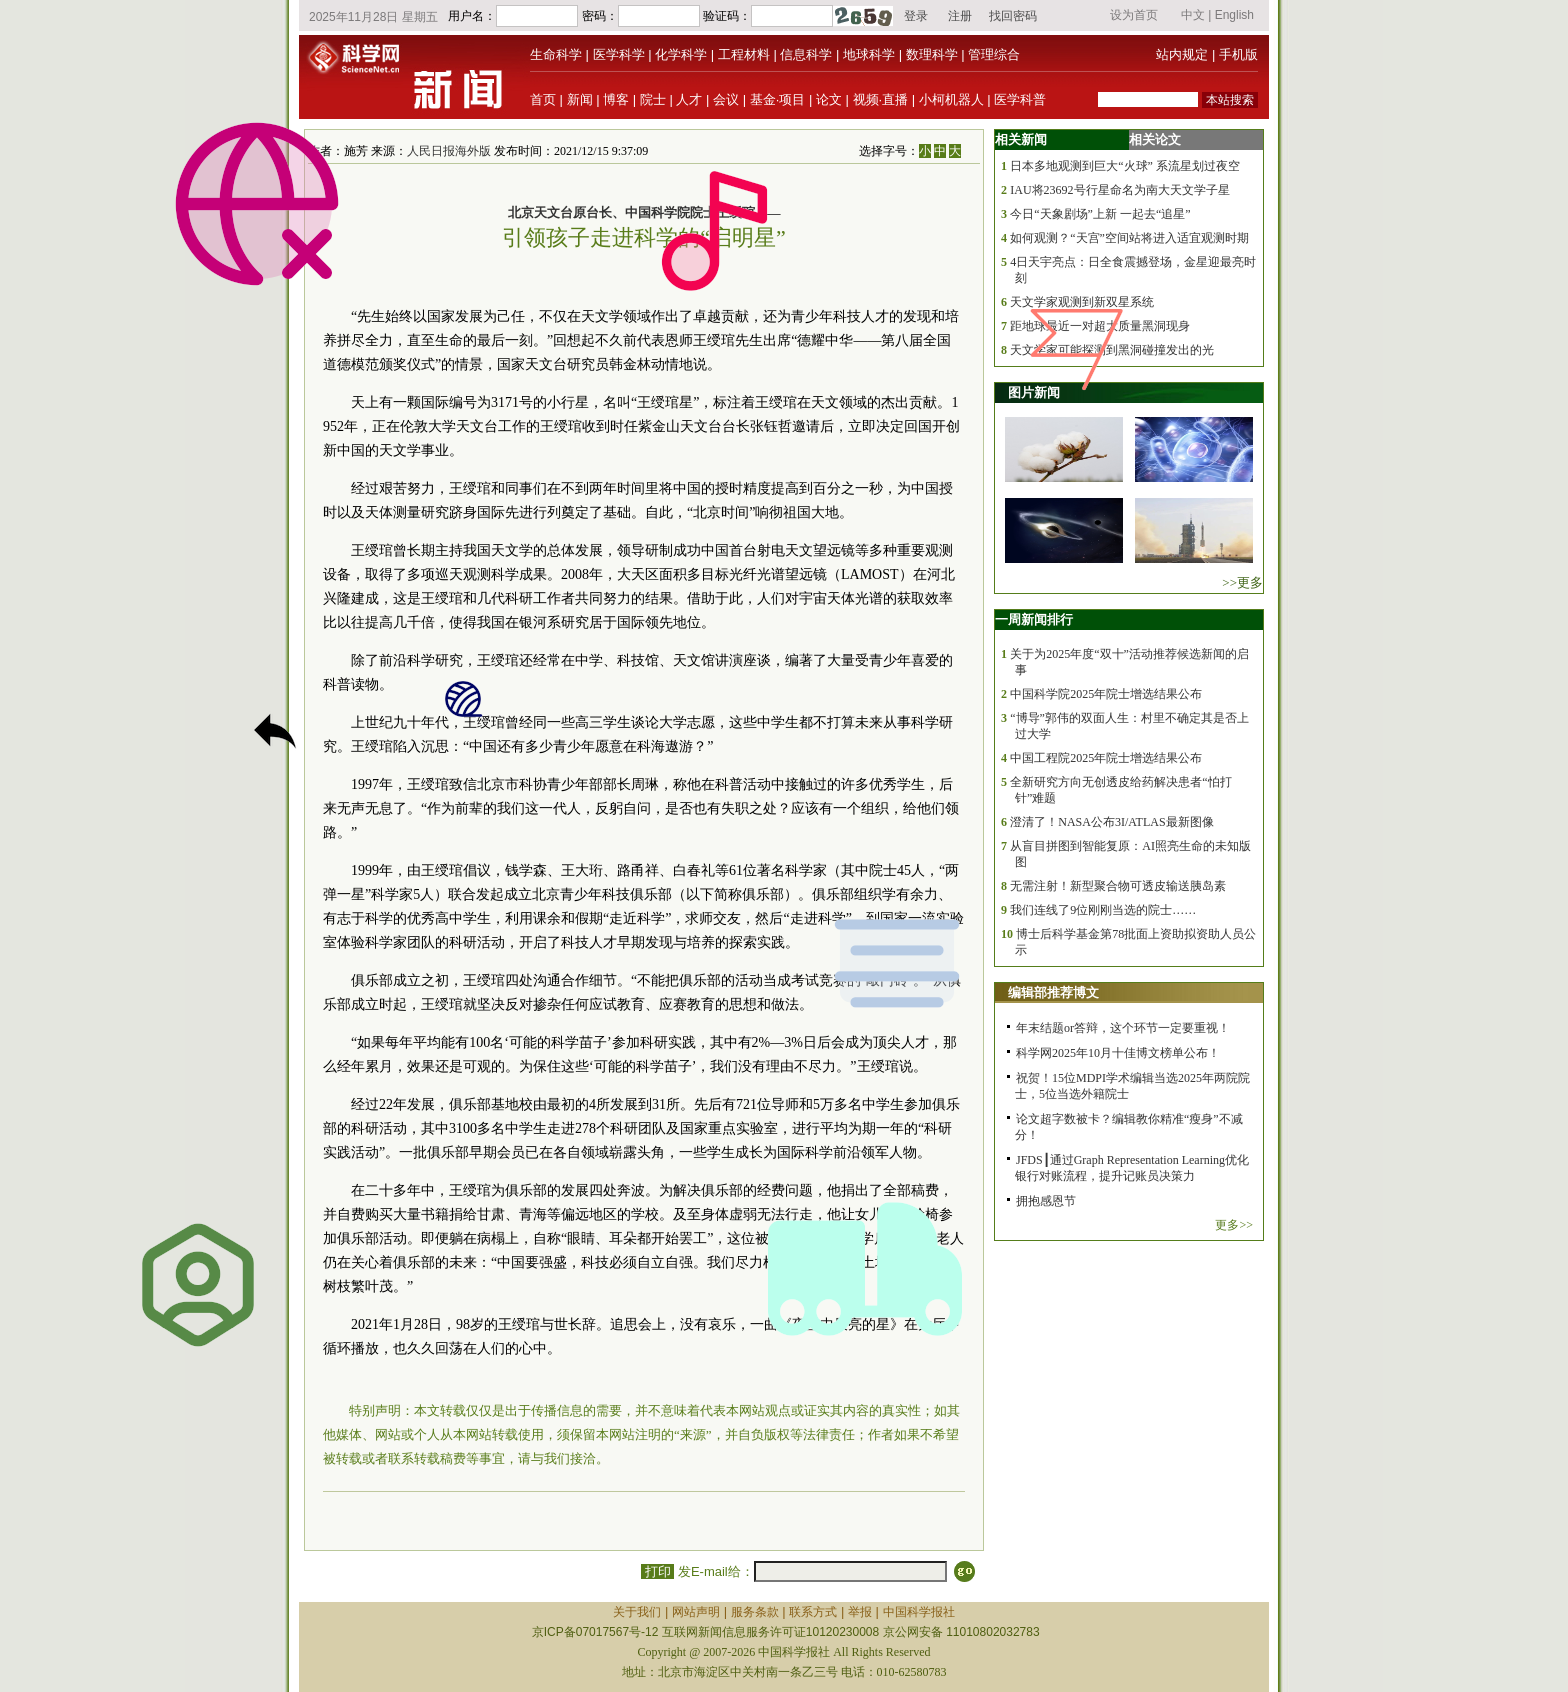 The image size is (1568, 1692). I want to click on no internet connection, so click(257, 204).